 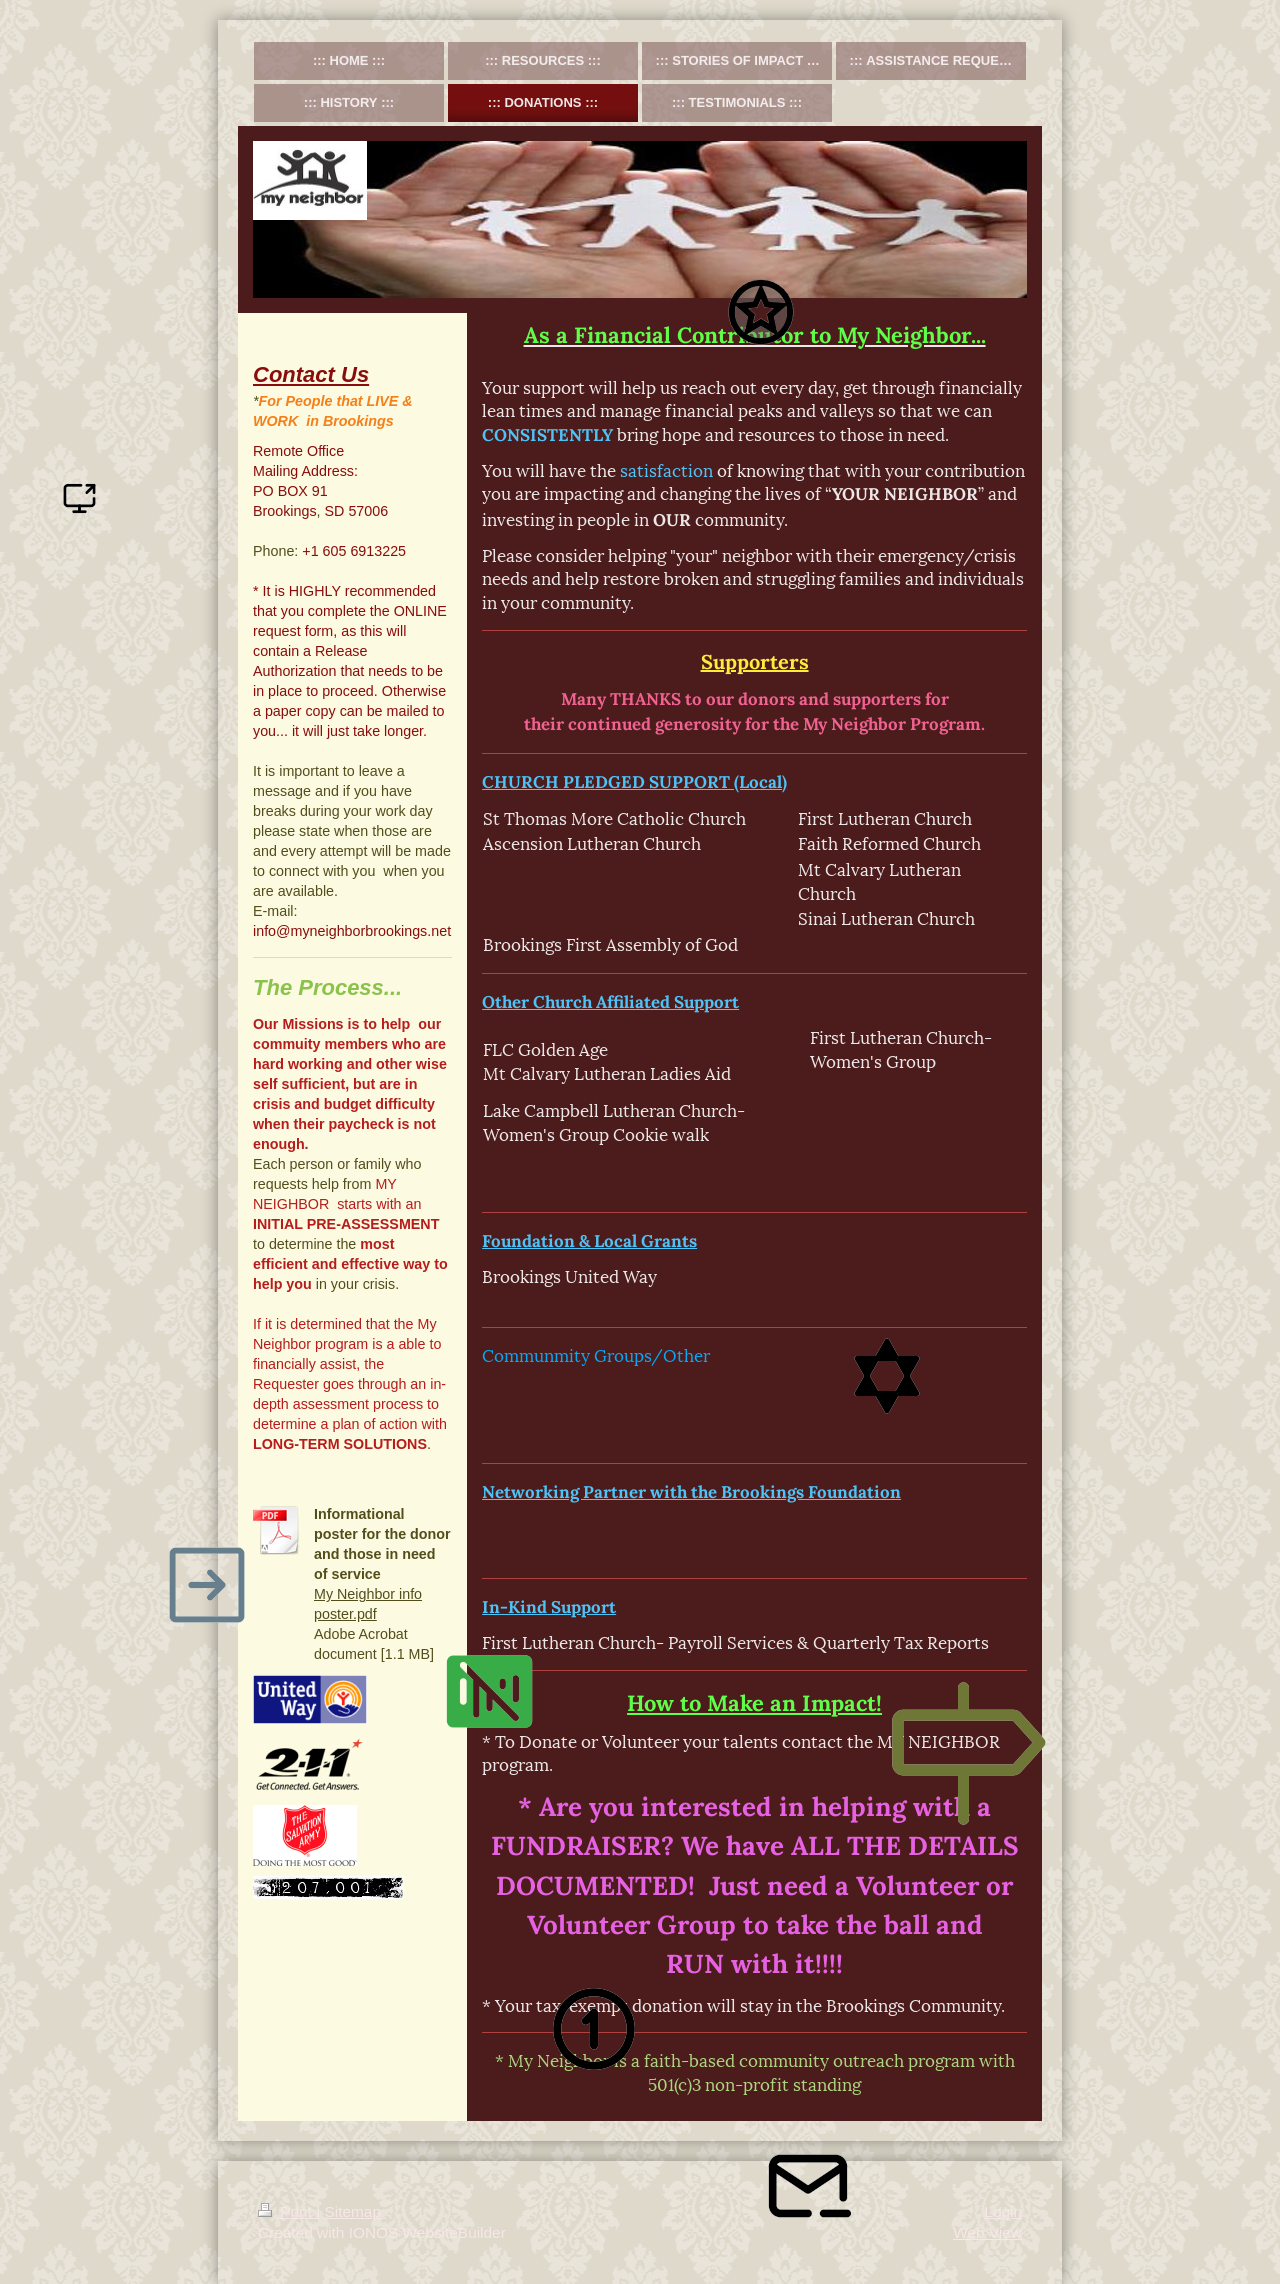 What do you see at coordinates (808, 2186) in the screenshot?
I see `remove an email from your inbox` at bounding box center [808, 2186].